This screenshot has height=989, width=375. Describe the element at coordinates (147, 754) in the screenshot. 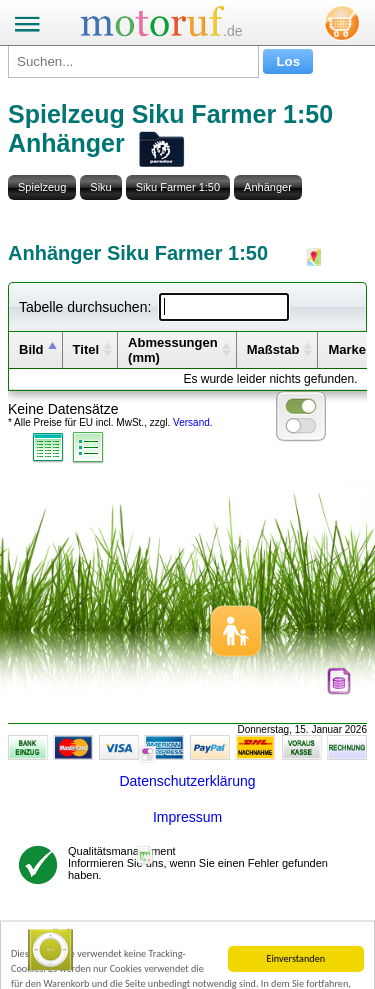

I see `open system tweaks or customization settings` at that location.